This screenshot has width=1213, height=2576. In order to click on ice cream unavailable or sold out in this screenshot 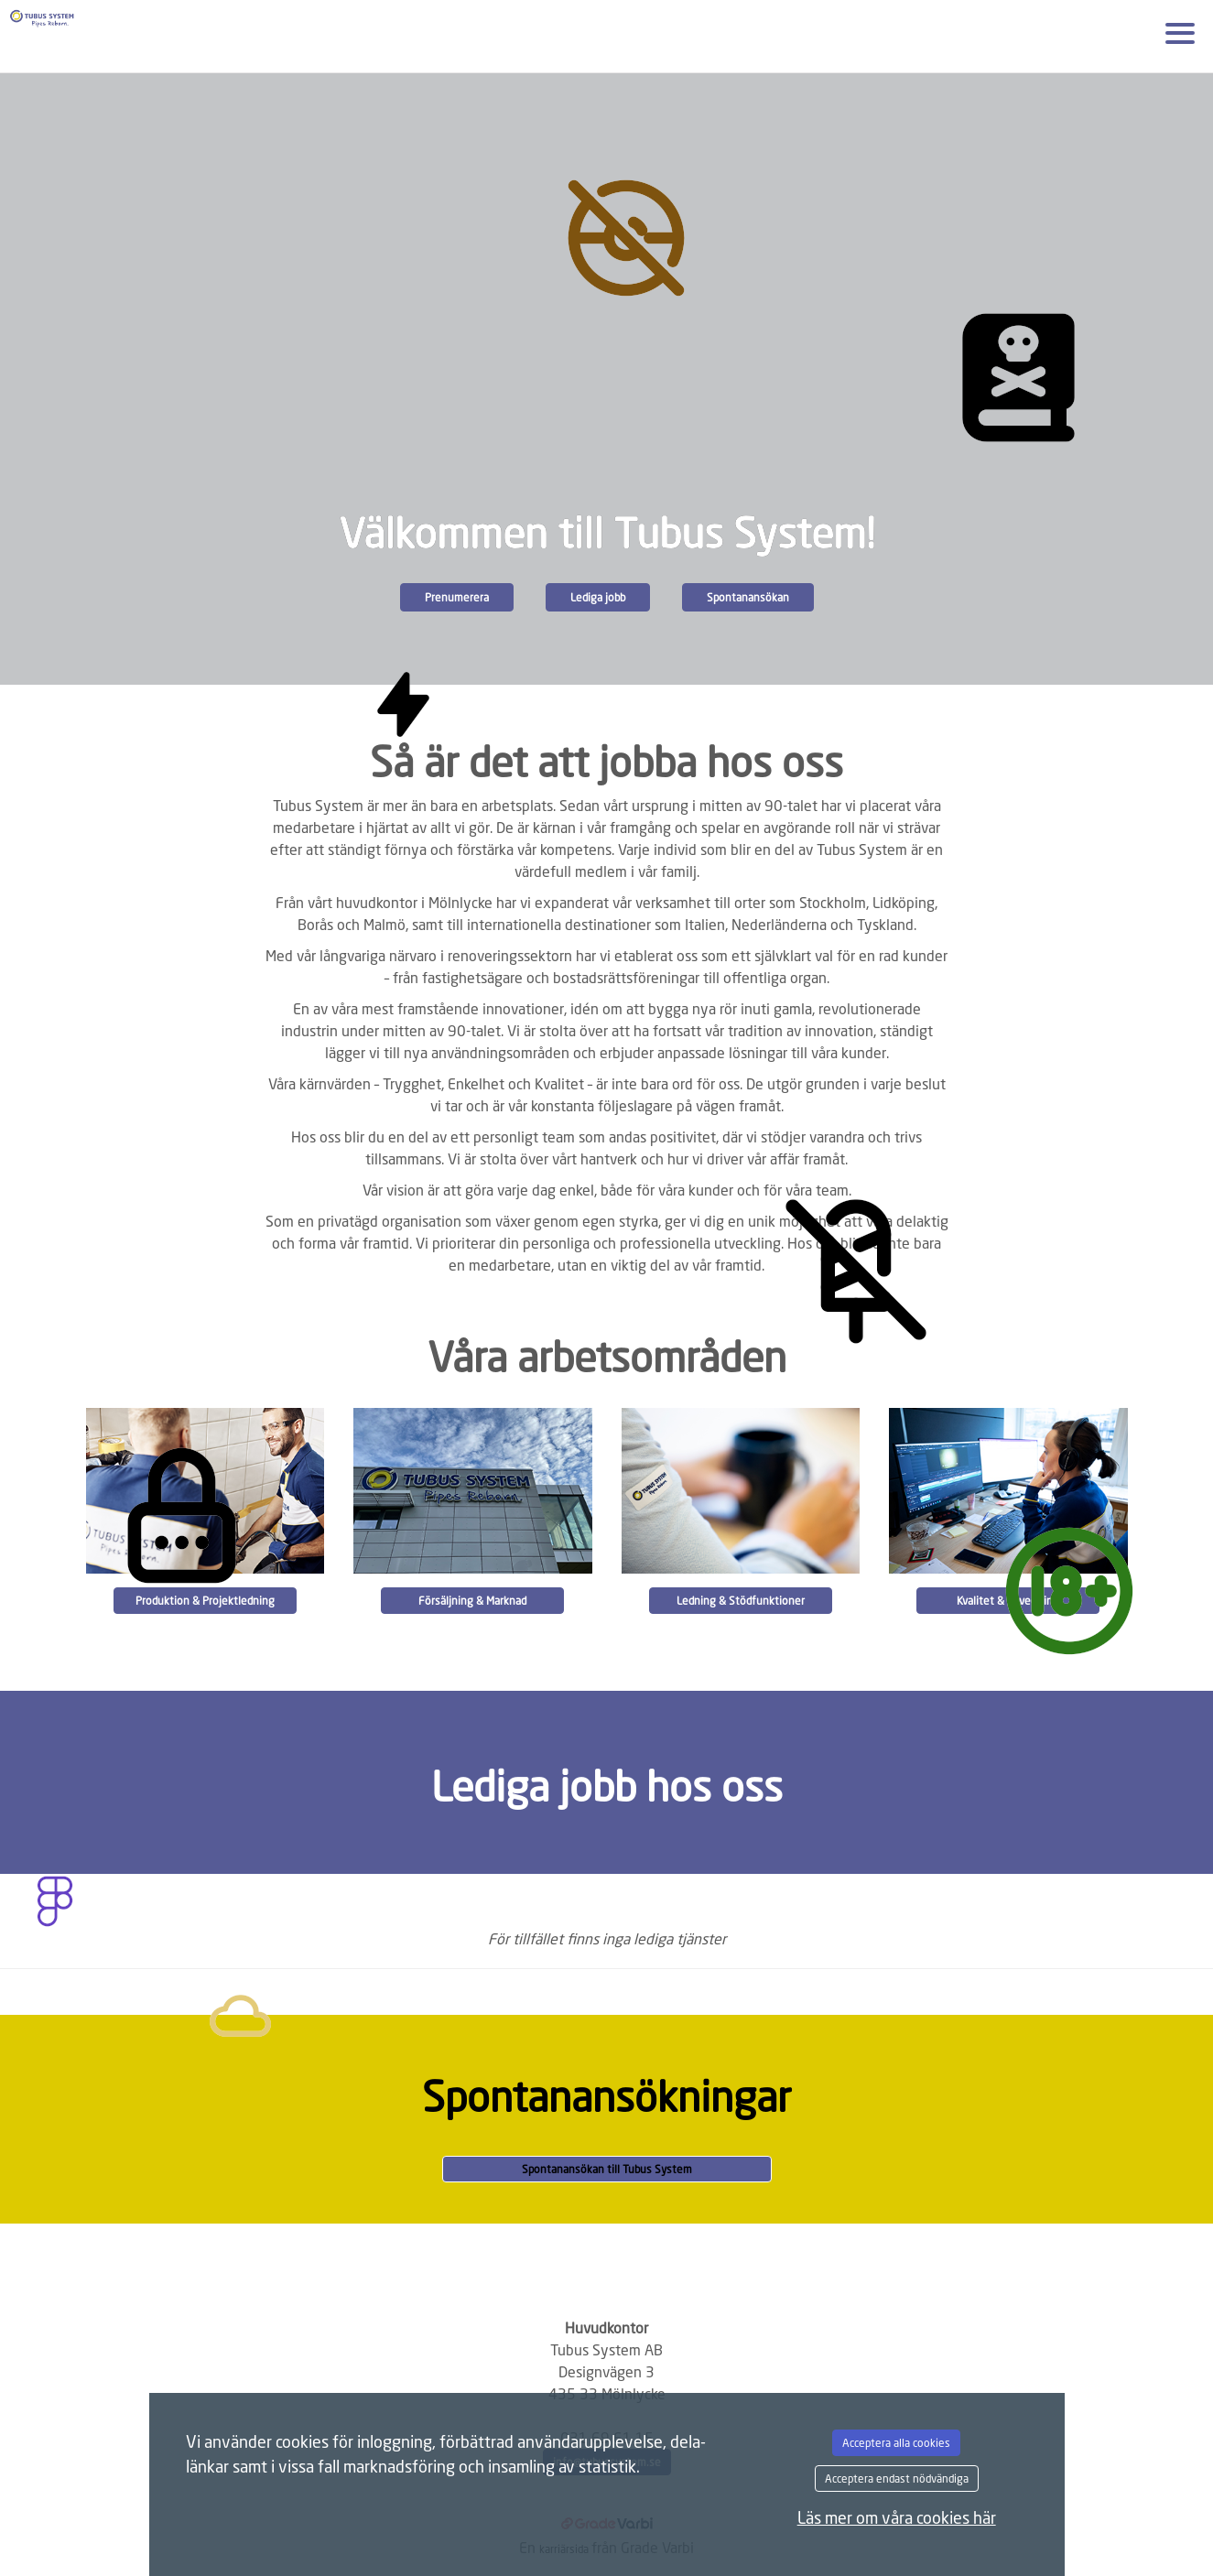, I will do `click(856, 1270)`.